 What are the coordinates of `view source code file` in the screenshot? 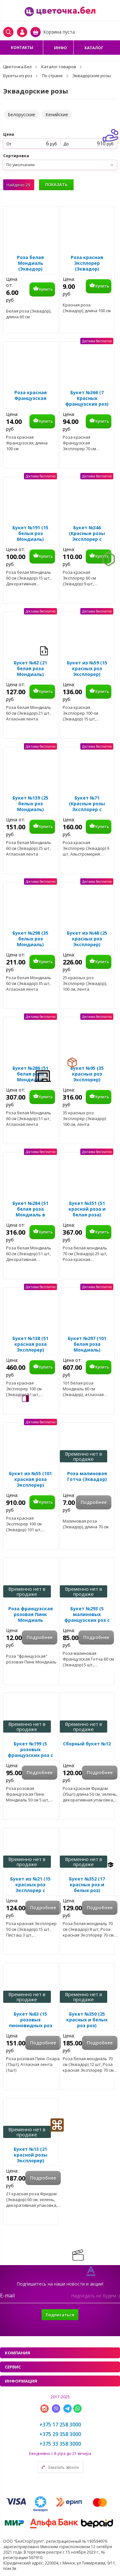 It's located at (44, 651).